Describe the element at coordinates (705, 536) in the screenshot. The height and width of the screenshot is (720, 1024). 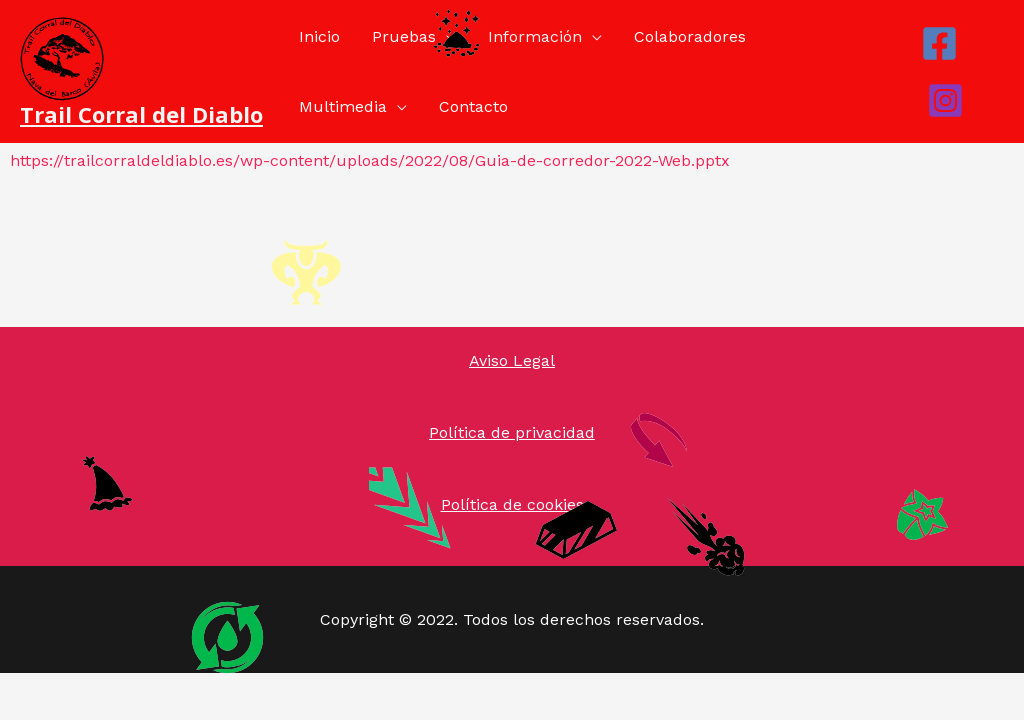
I see `activate steam or vapor ability` at that location.